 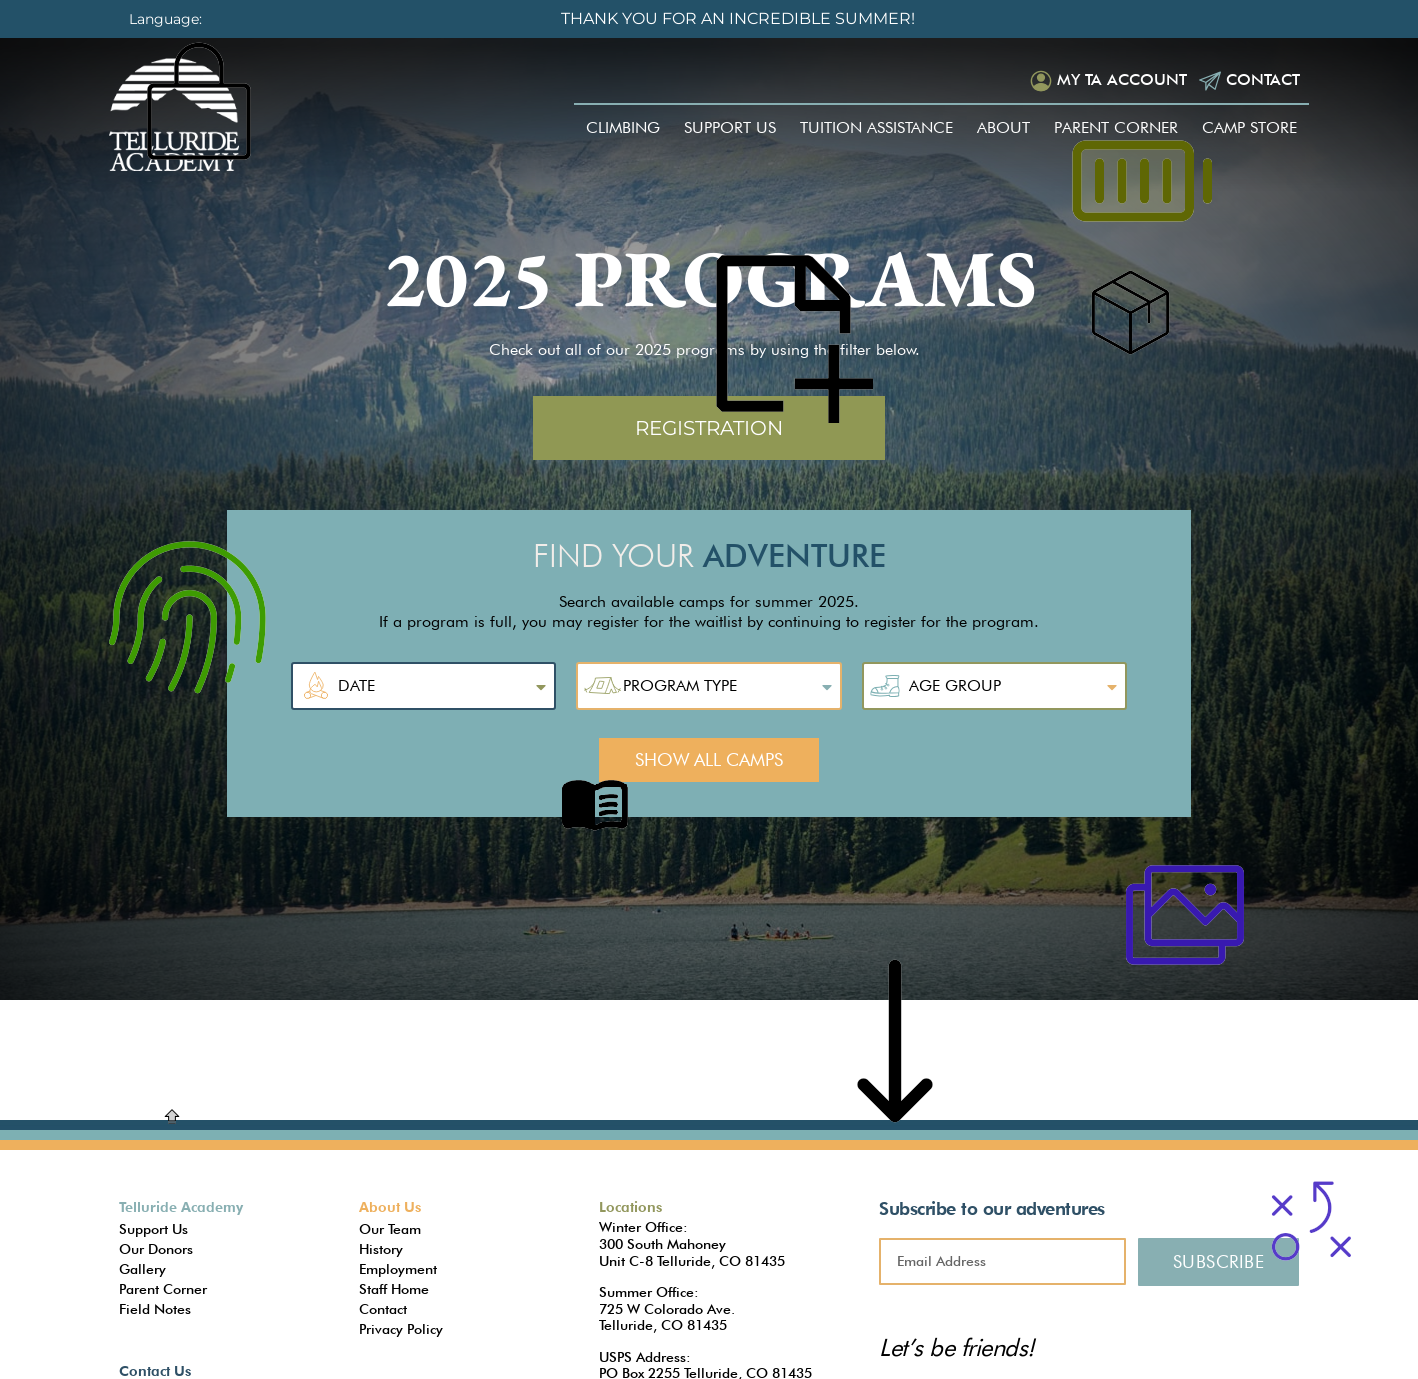 What do you see at coordinates (895, 1041) in the screenshot?
I see `scroll down for more content` at bounding box center [895, 1041].